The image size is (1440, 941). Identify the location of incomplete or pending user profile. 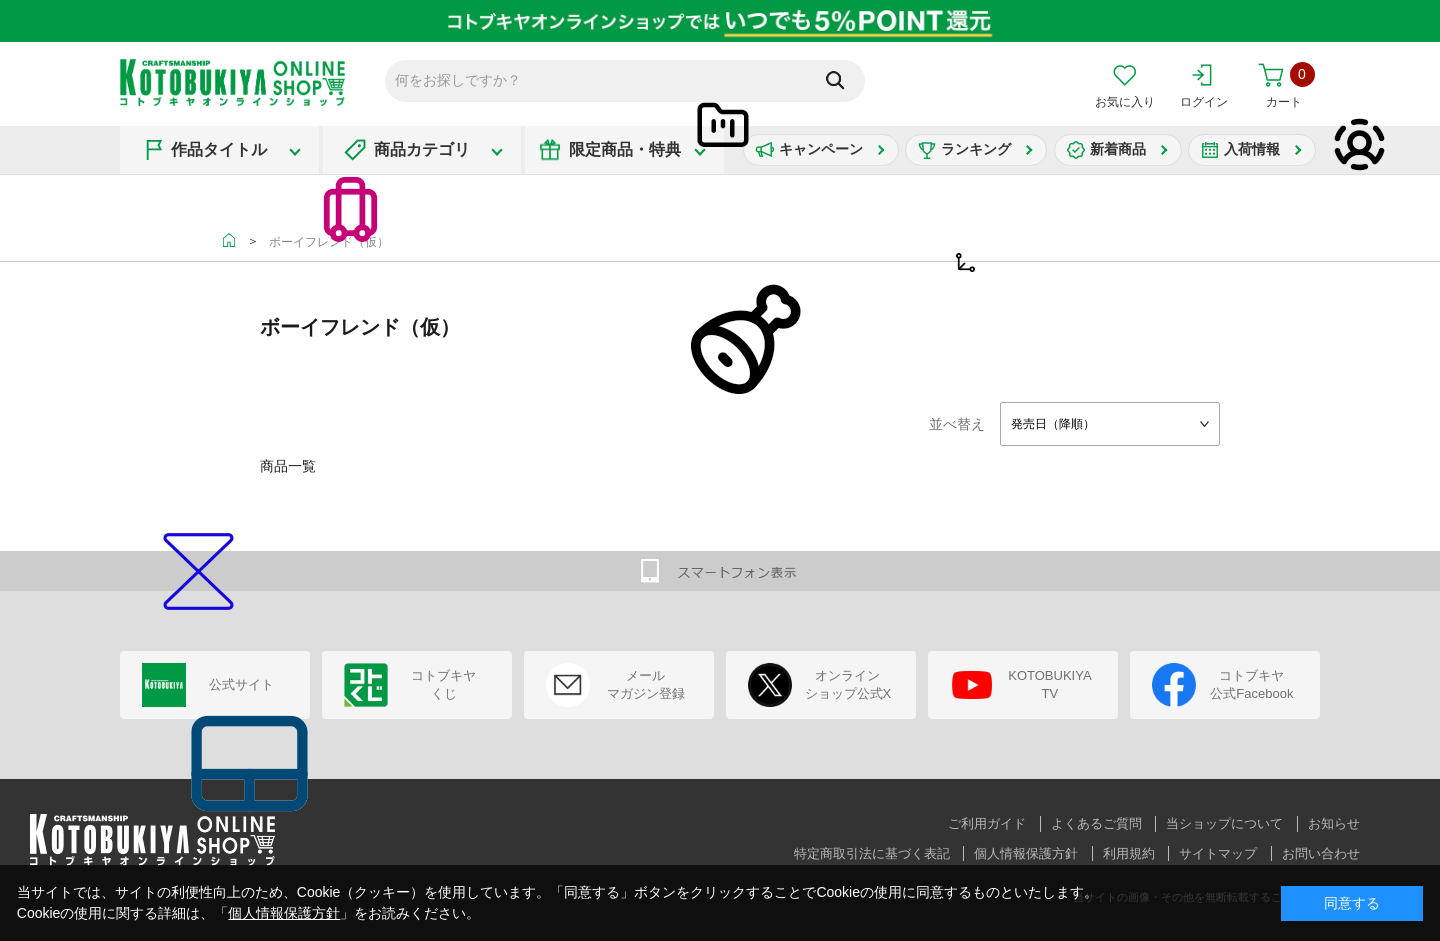
(1359, 144).